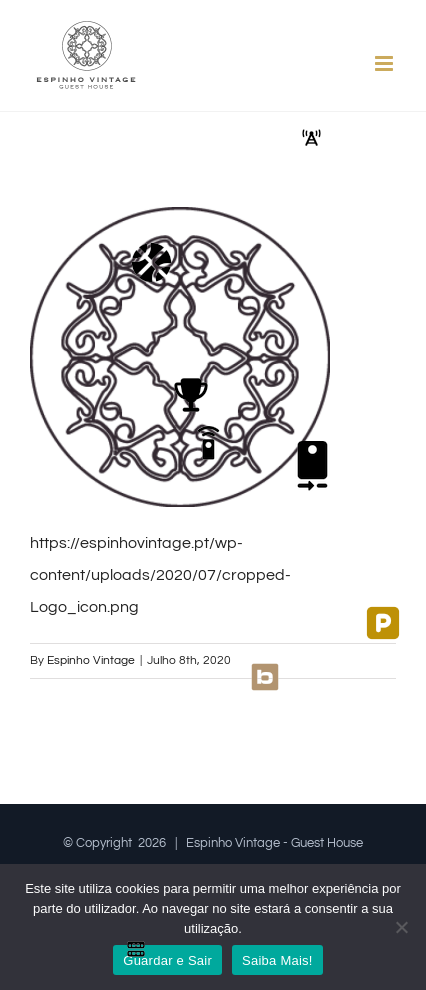  Describe the element at coordinates (311, 137) in the screenshot. I see `indicates cellular network or mobile signal status` at that location.